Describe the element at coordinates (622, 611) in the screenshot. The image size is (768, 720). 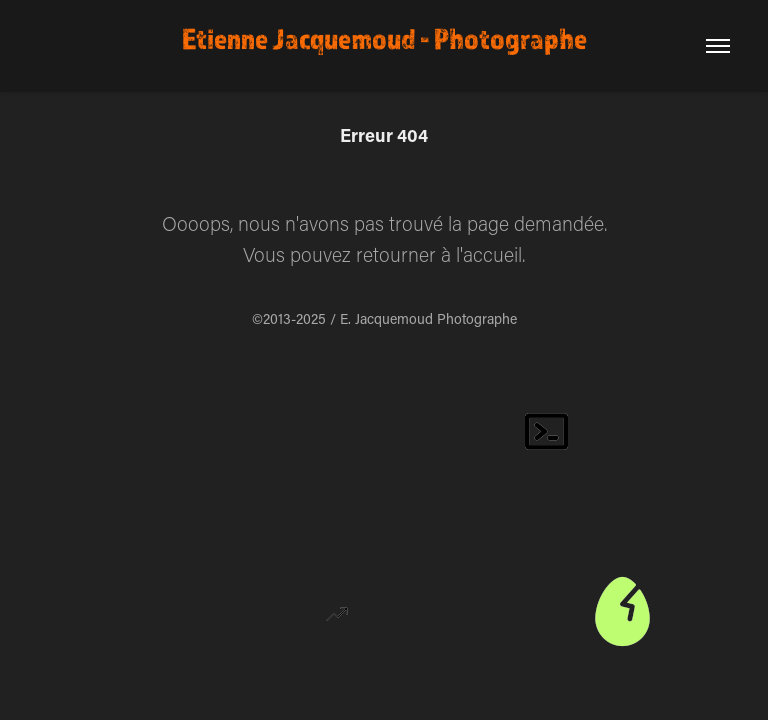
I see `indicates a cracked or broken item` at that location.